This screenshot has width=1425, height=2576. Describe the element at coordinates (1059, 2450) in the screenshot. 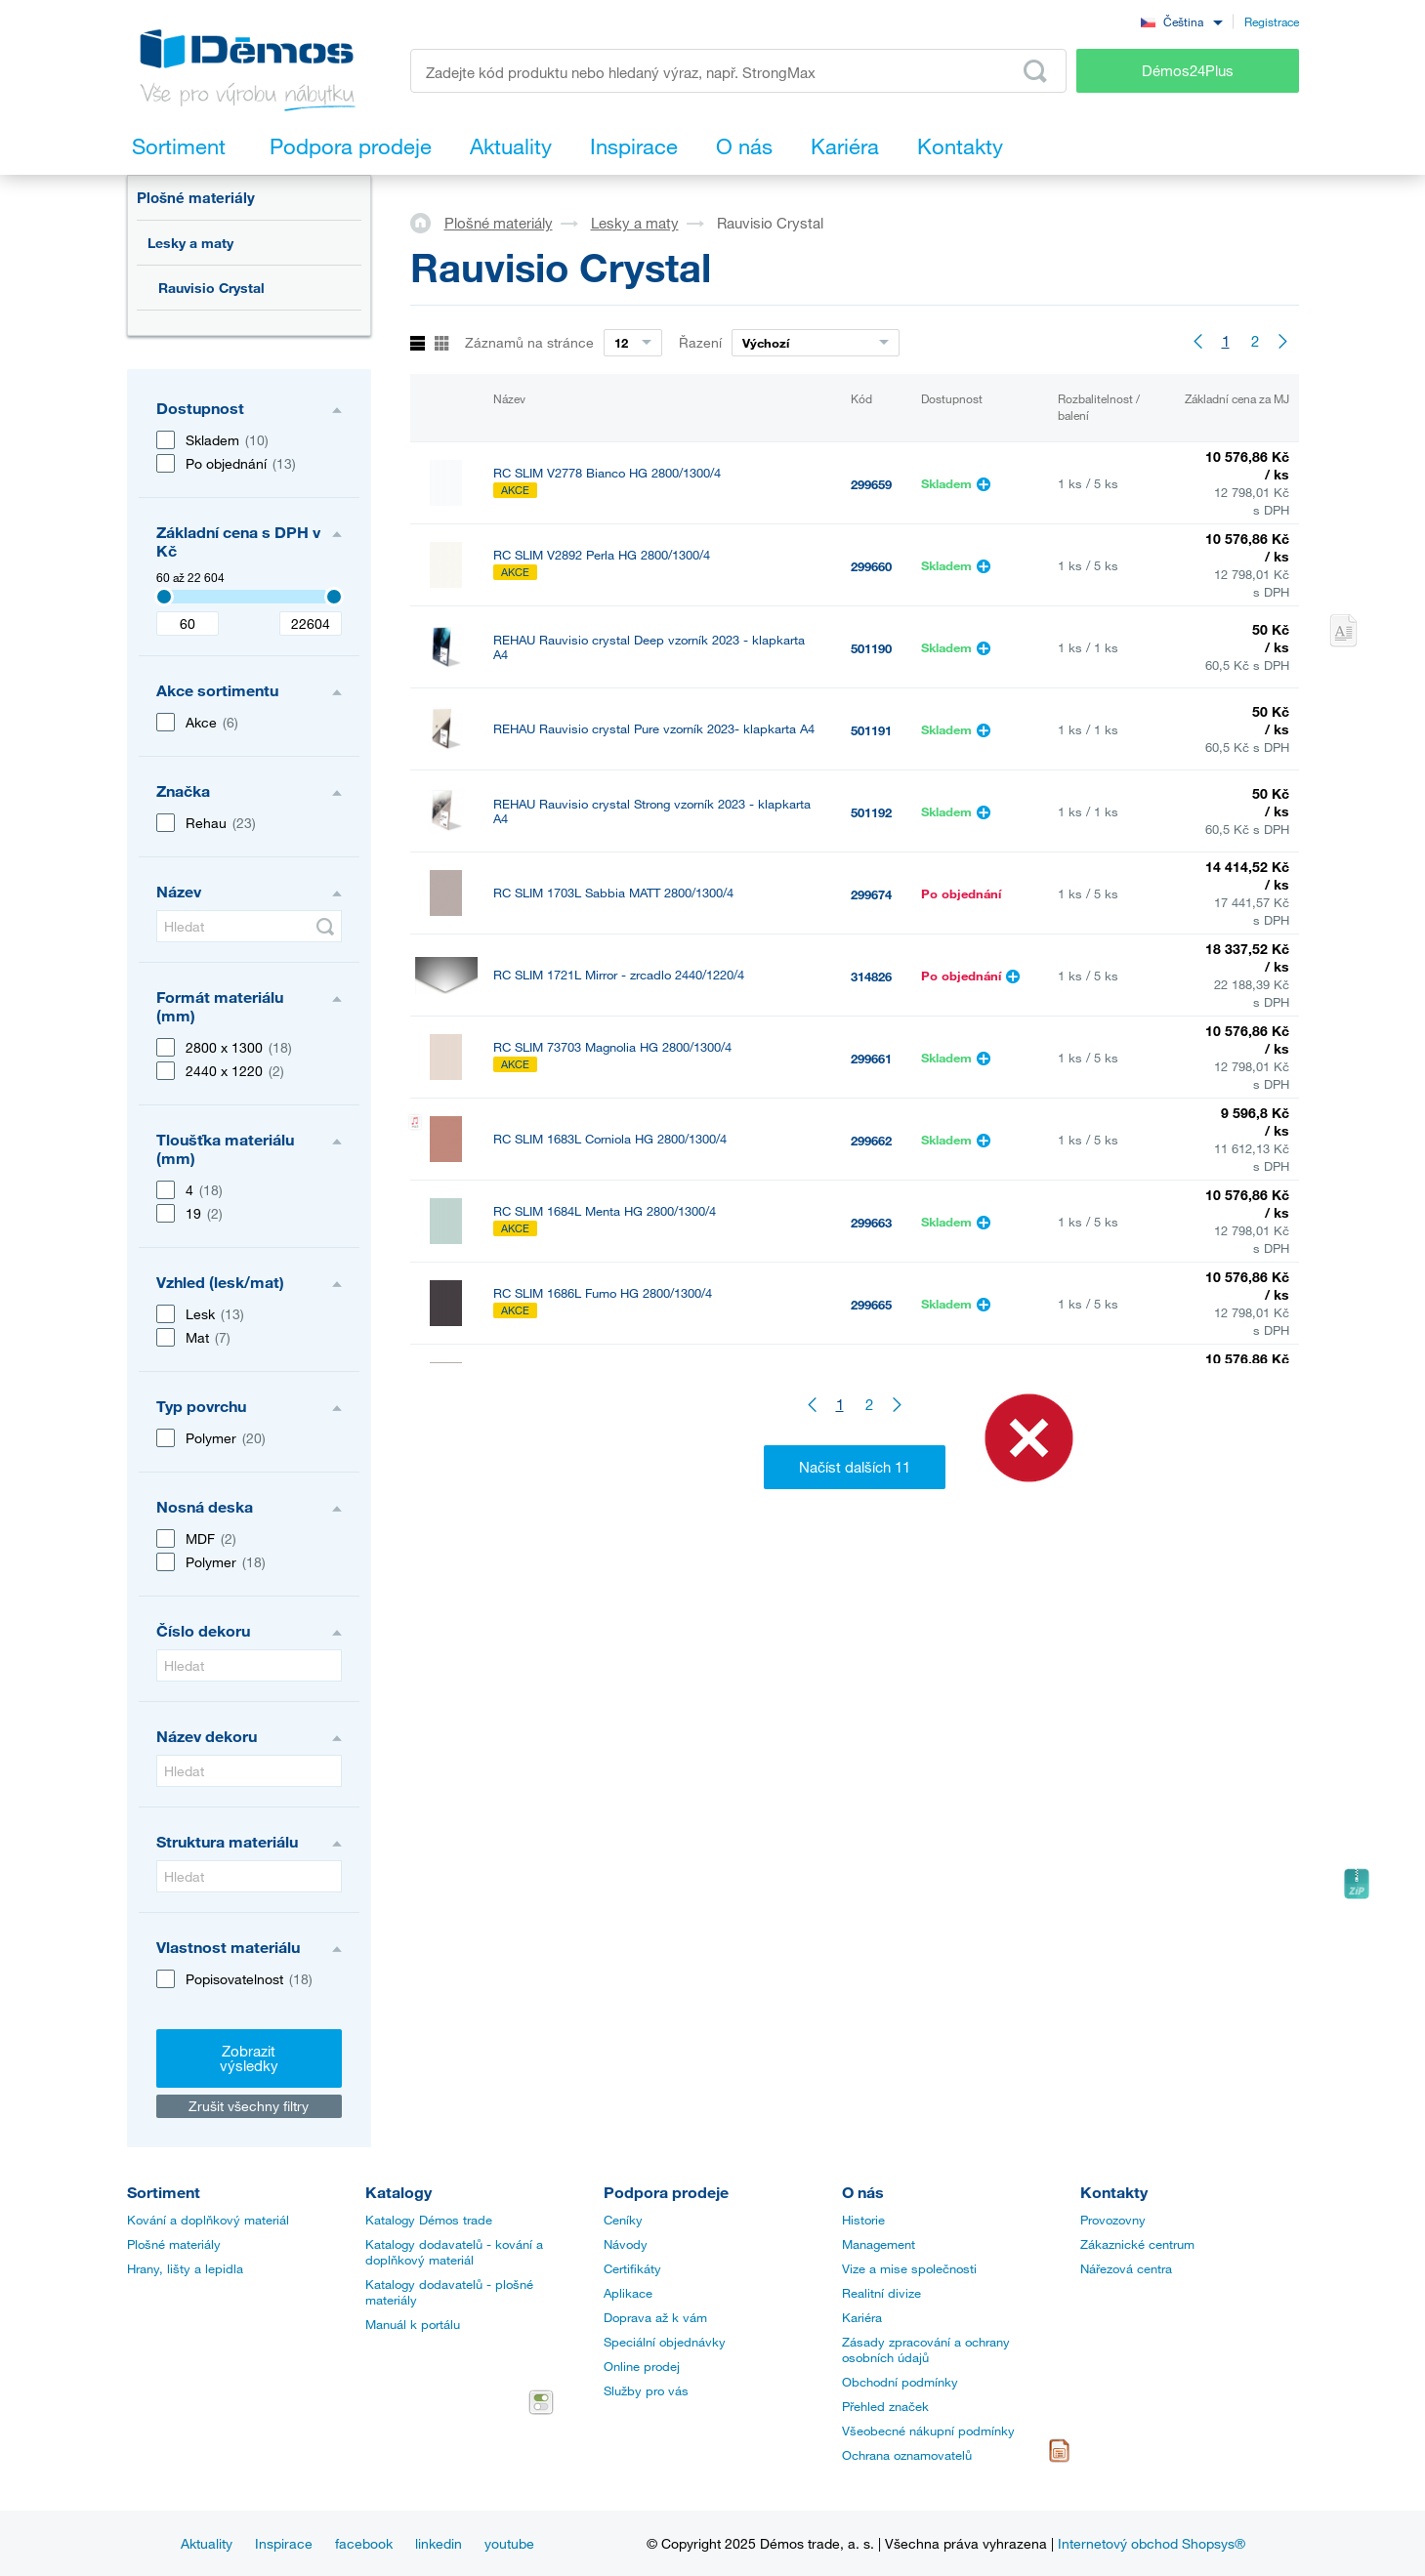

I see `libreoffice impress presentation template file` at that location.